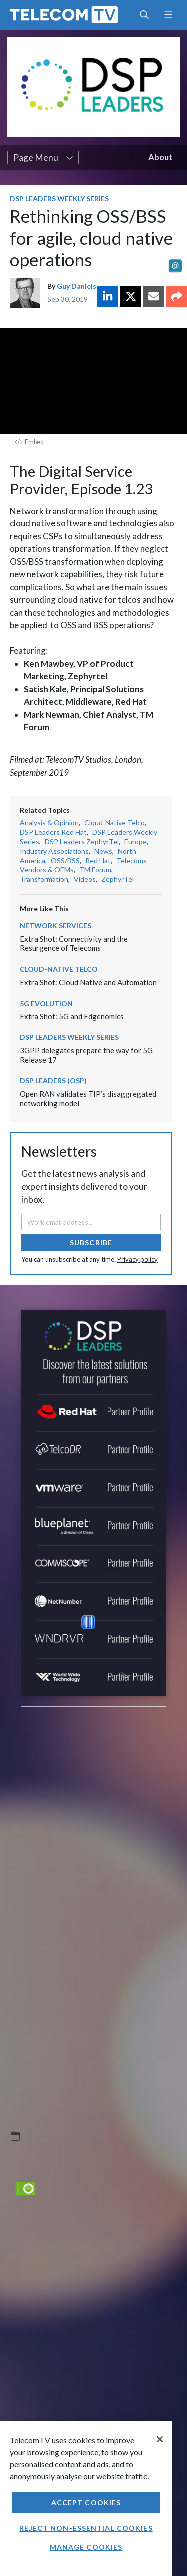 Image resolution: width=187 pixels, height=2576 pixels. I want to click on access online accounts settings, so click(175, 266).